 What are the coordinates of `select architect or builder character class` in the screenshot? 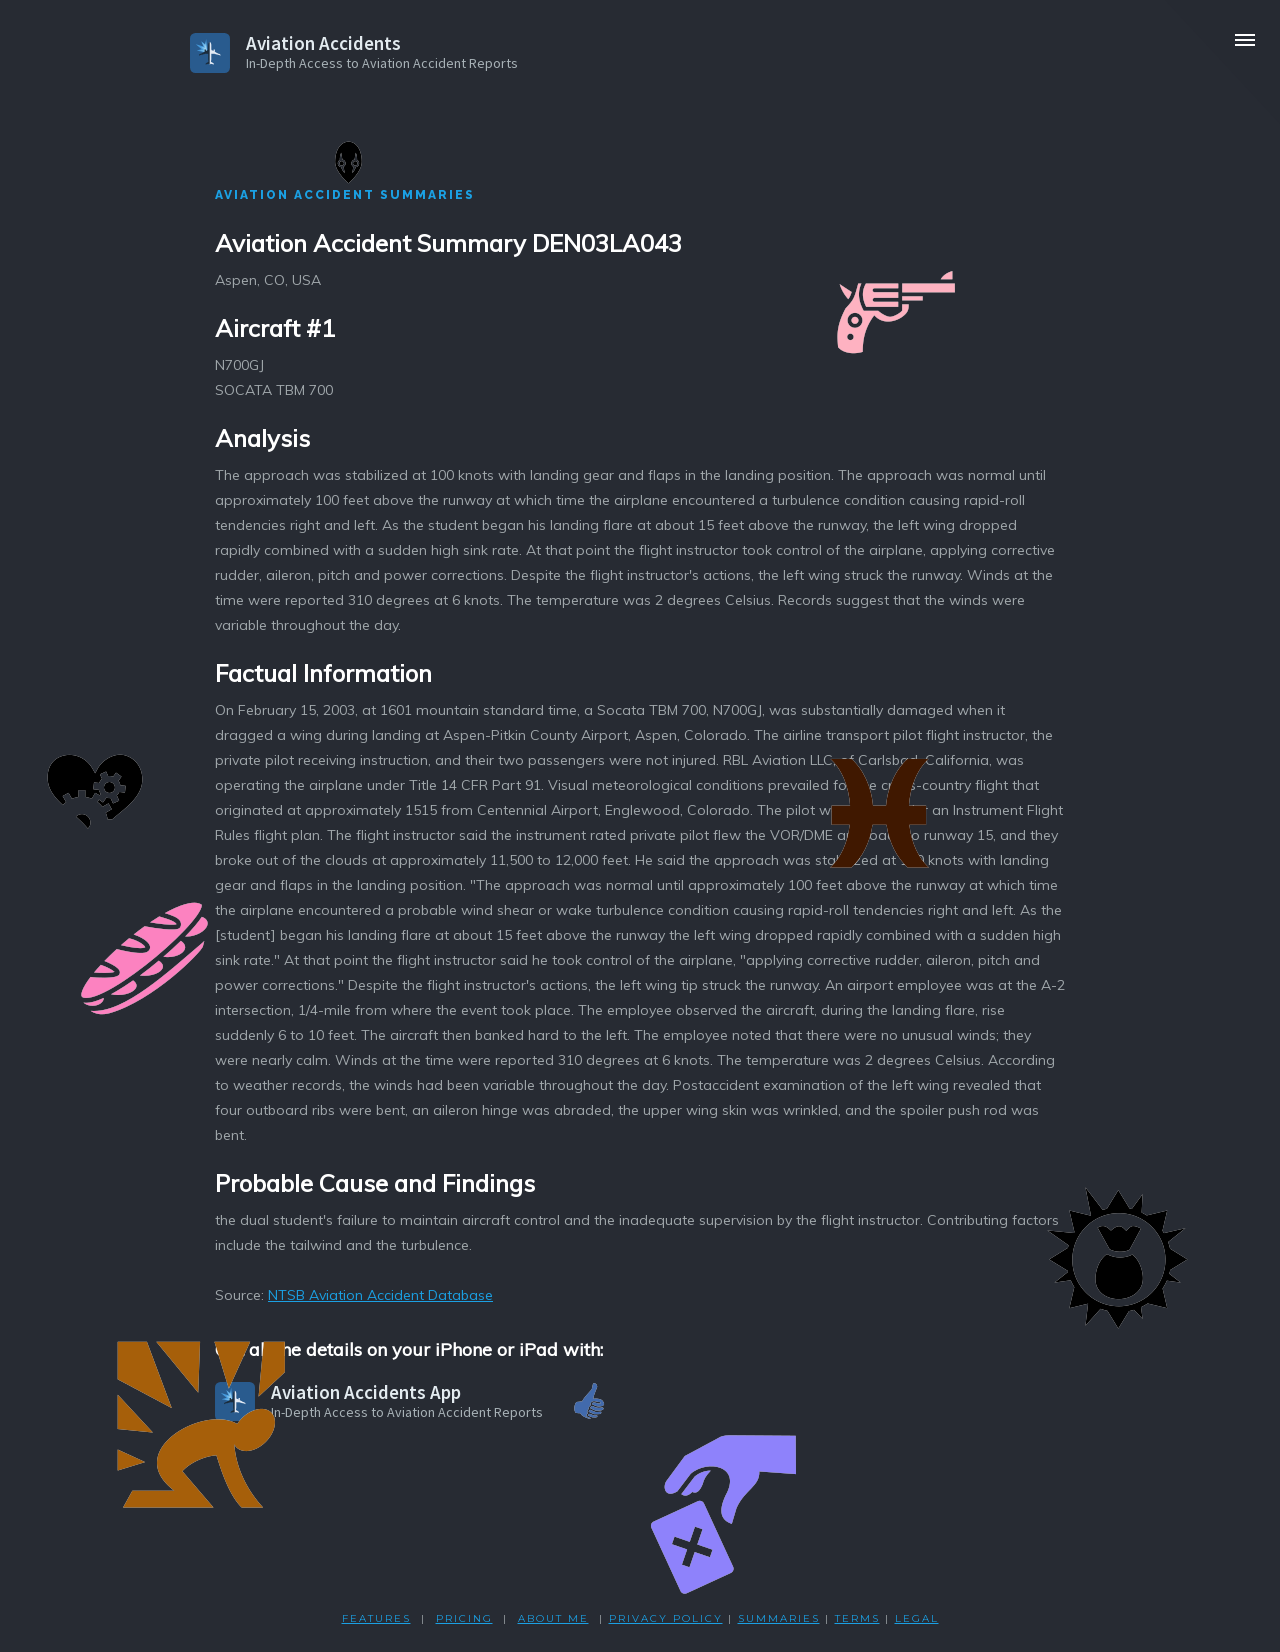 It's located at (348, 162).